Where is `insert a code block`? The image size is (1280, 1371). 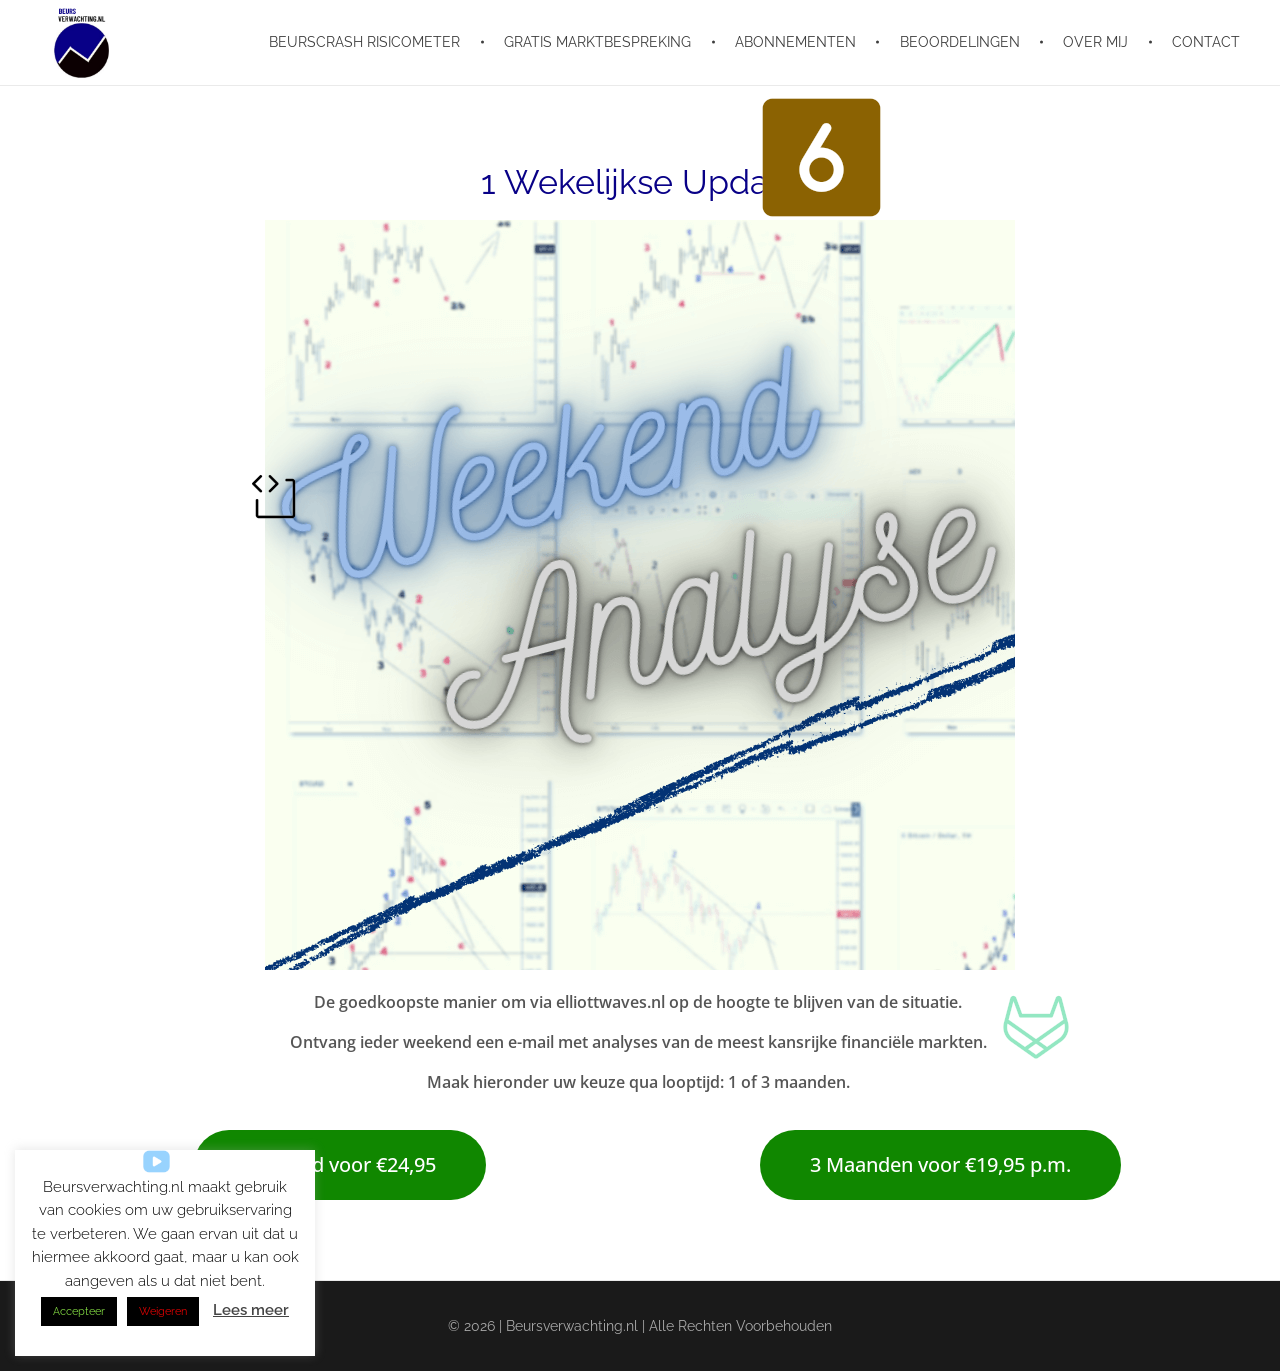 insert a code block is located at coordinates (275, 498).